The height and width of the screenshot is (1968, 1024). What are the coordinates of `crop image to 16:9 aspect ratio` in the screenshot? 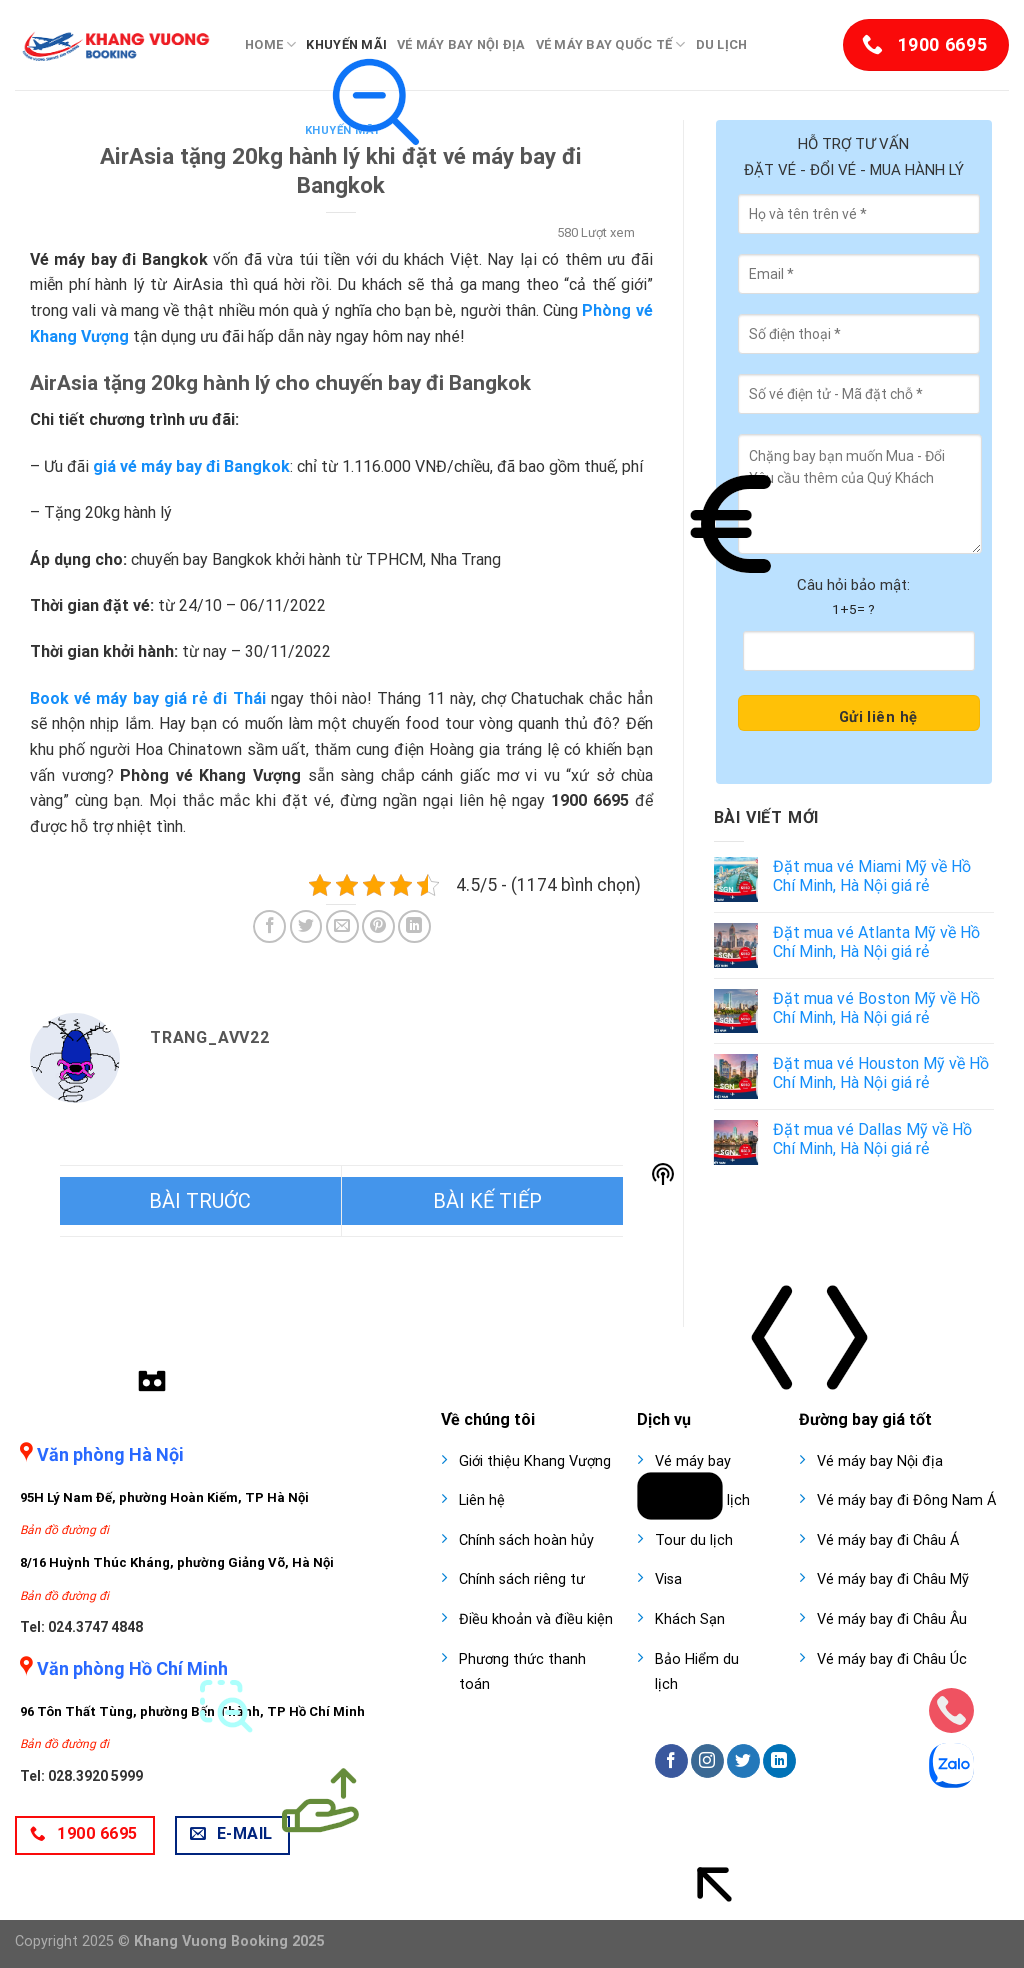 It's located at (680, 1496).